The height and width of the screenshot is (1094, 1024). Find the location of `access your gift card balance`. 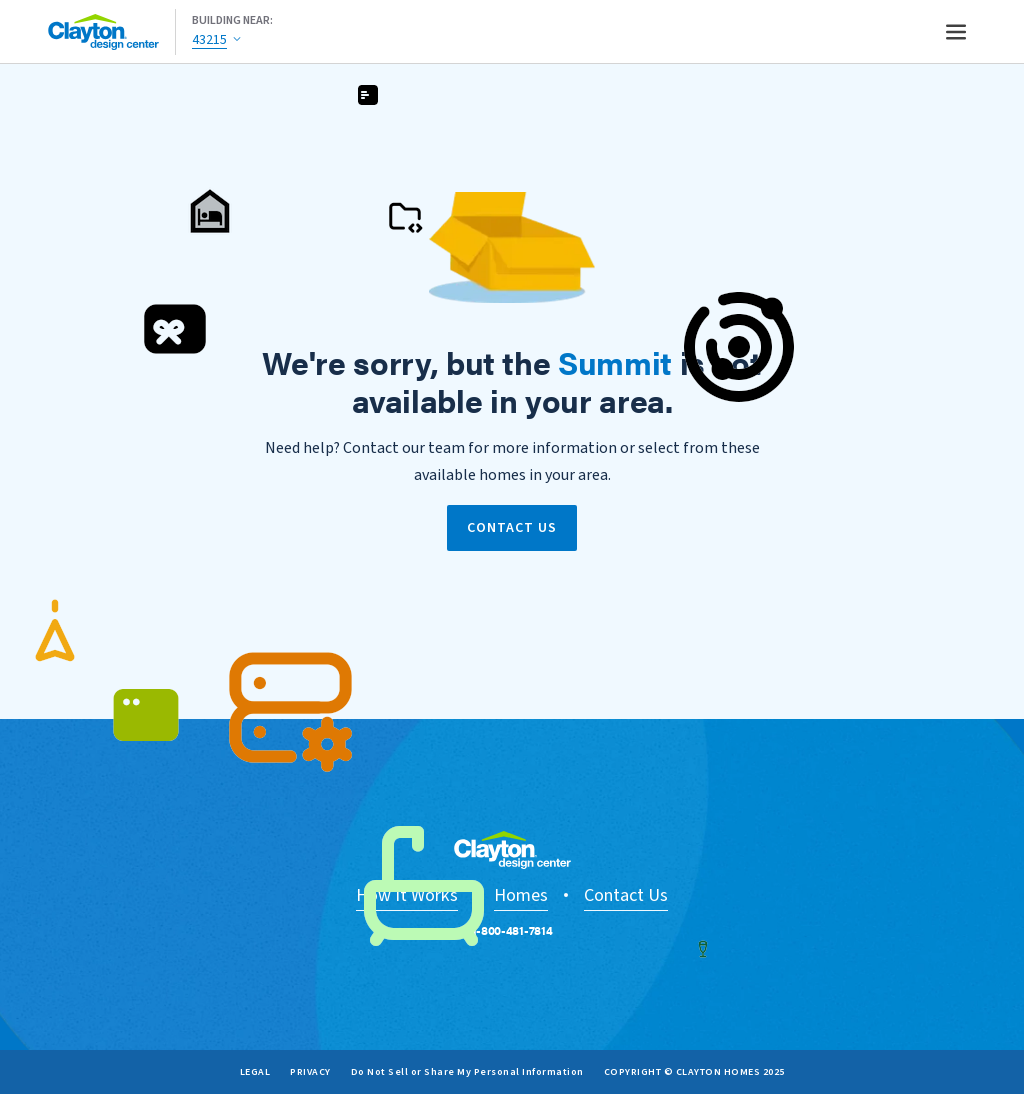

access your gift card balance is located at coordinates (175, 329).